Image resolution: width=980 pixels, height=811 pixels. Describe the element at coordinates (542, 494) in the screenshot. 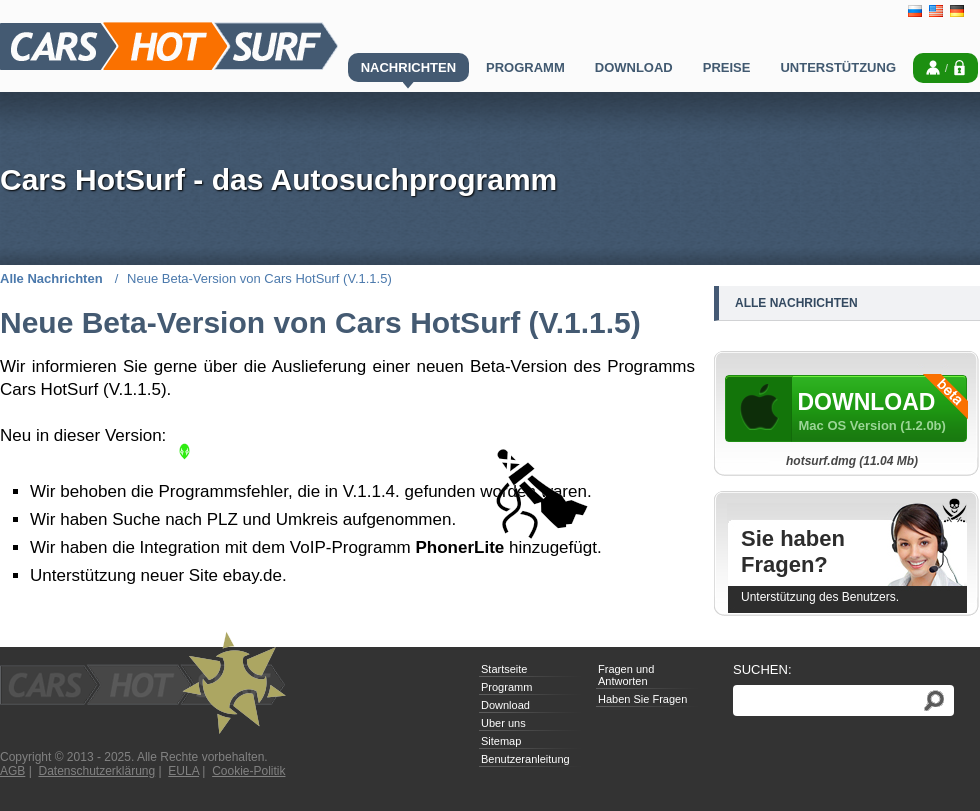

I see `indicates a broken or degraded weapon in inventory` at that location.